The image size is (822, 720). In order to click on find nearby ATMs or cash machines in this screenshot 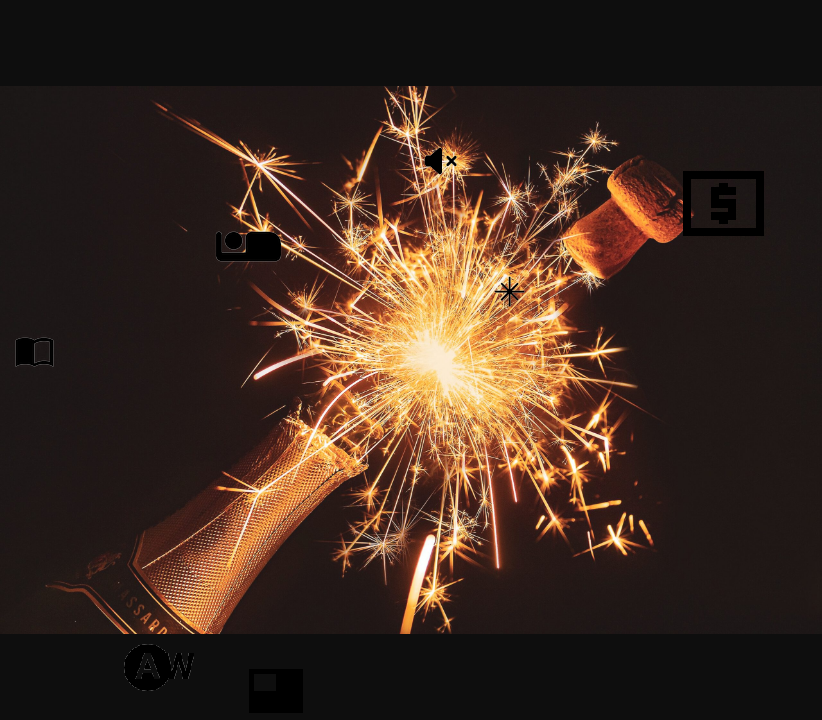, I will do `click(723, 203)`.